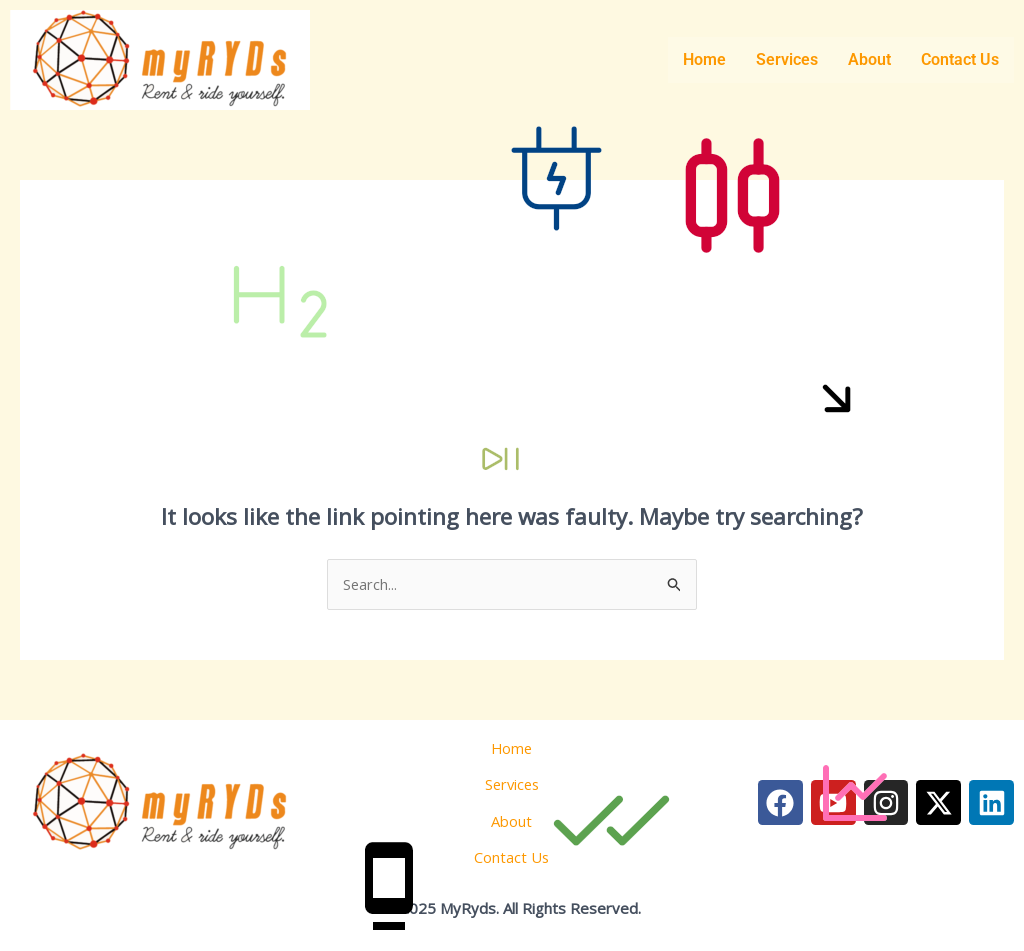 This screenshot has width=1024, height=951. What do you see at coordinates (611, 822) in the screenshot?
I see `indicates multiple items completed or verified` at bounding box center [611, 822].